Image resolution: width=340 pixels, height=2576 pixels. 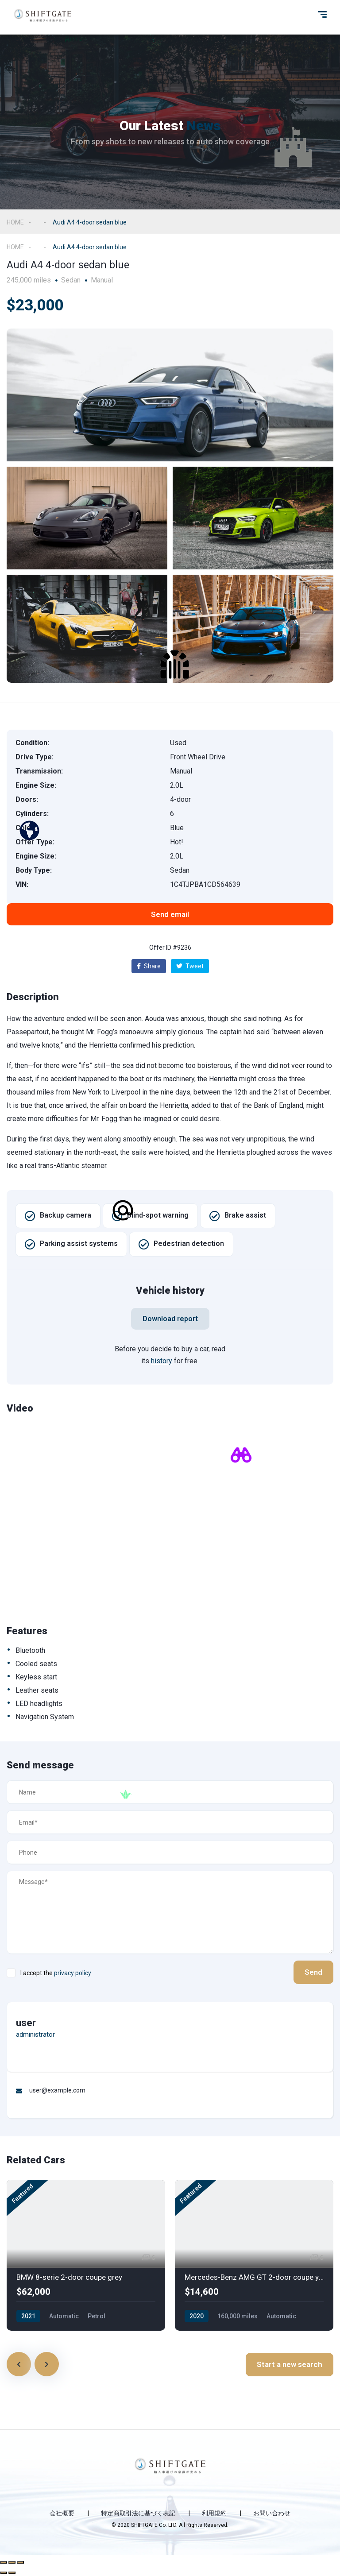 I want to click on switch to global or worldwide view, so click(x=29, y=830).